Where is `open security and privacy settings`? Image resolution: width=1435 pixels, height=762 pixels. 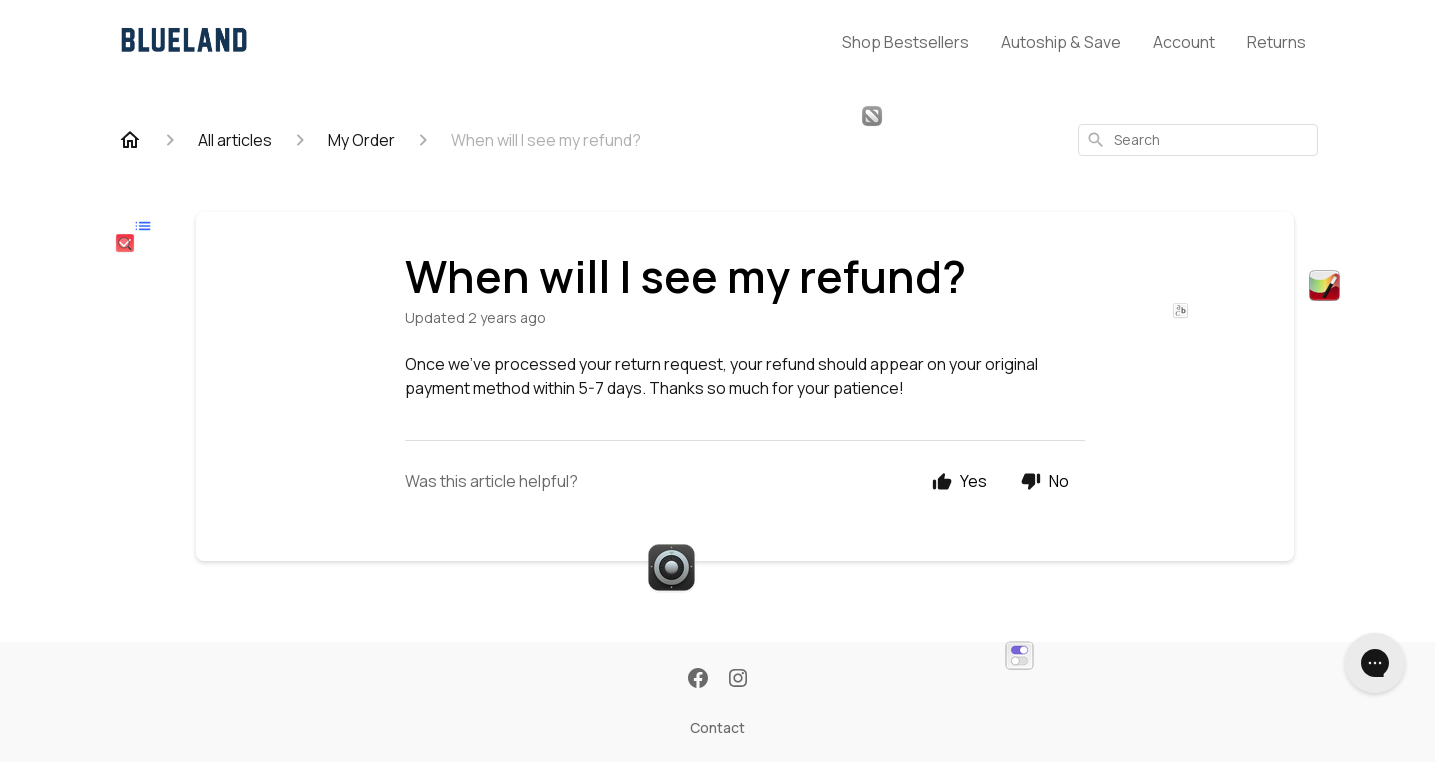 open security and privacy settings is located at coordinates (671, 567).